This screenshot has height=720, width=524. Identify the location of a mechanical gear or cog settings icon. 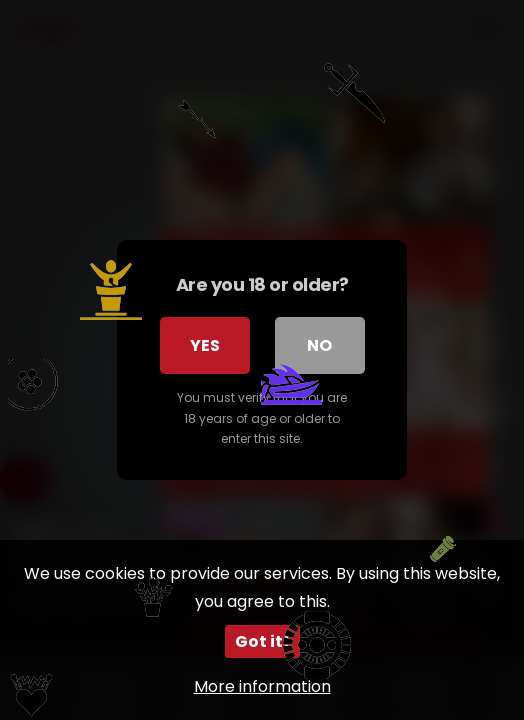
(317, 645).